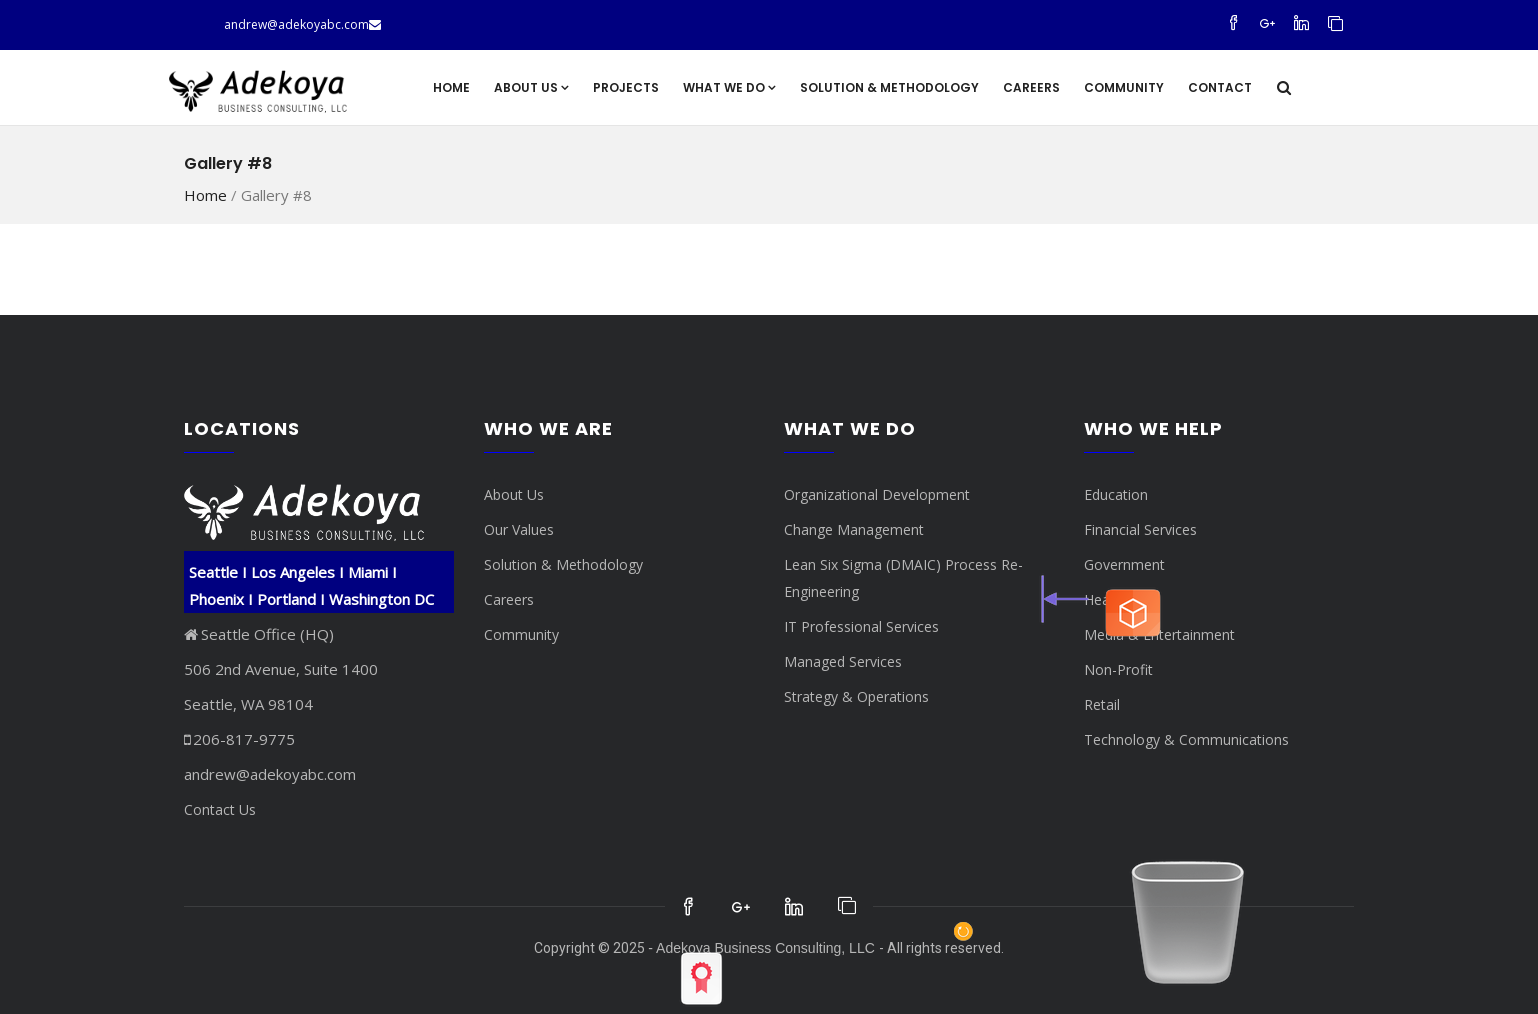 This screenshot has height=1014, width=1538. I want to click on go to the first item in a list or sequence, so click(1065, 599).